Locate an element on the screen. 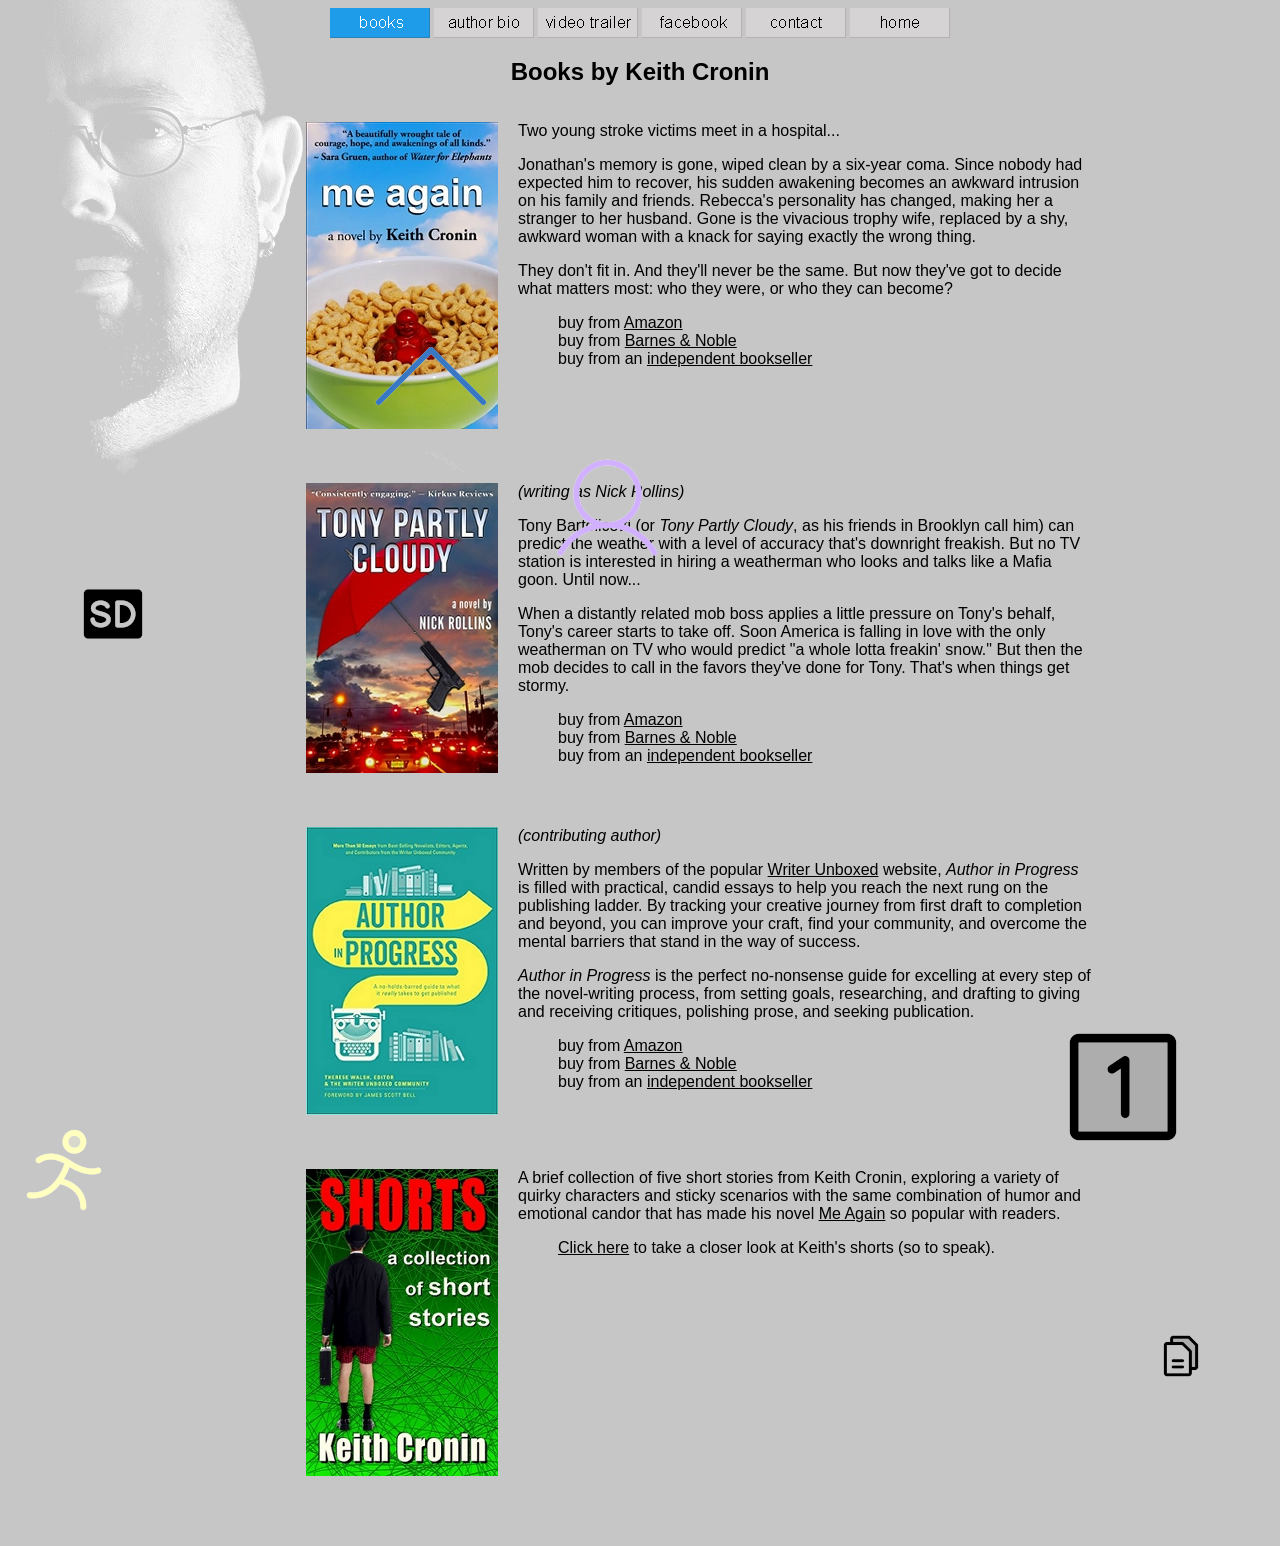  collapse or minimize a section is located at coordinates (431, 408).